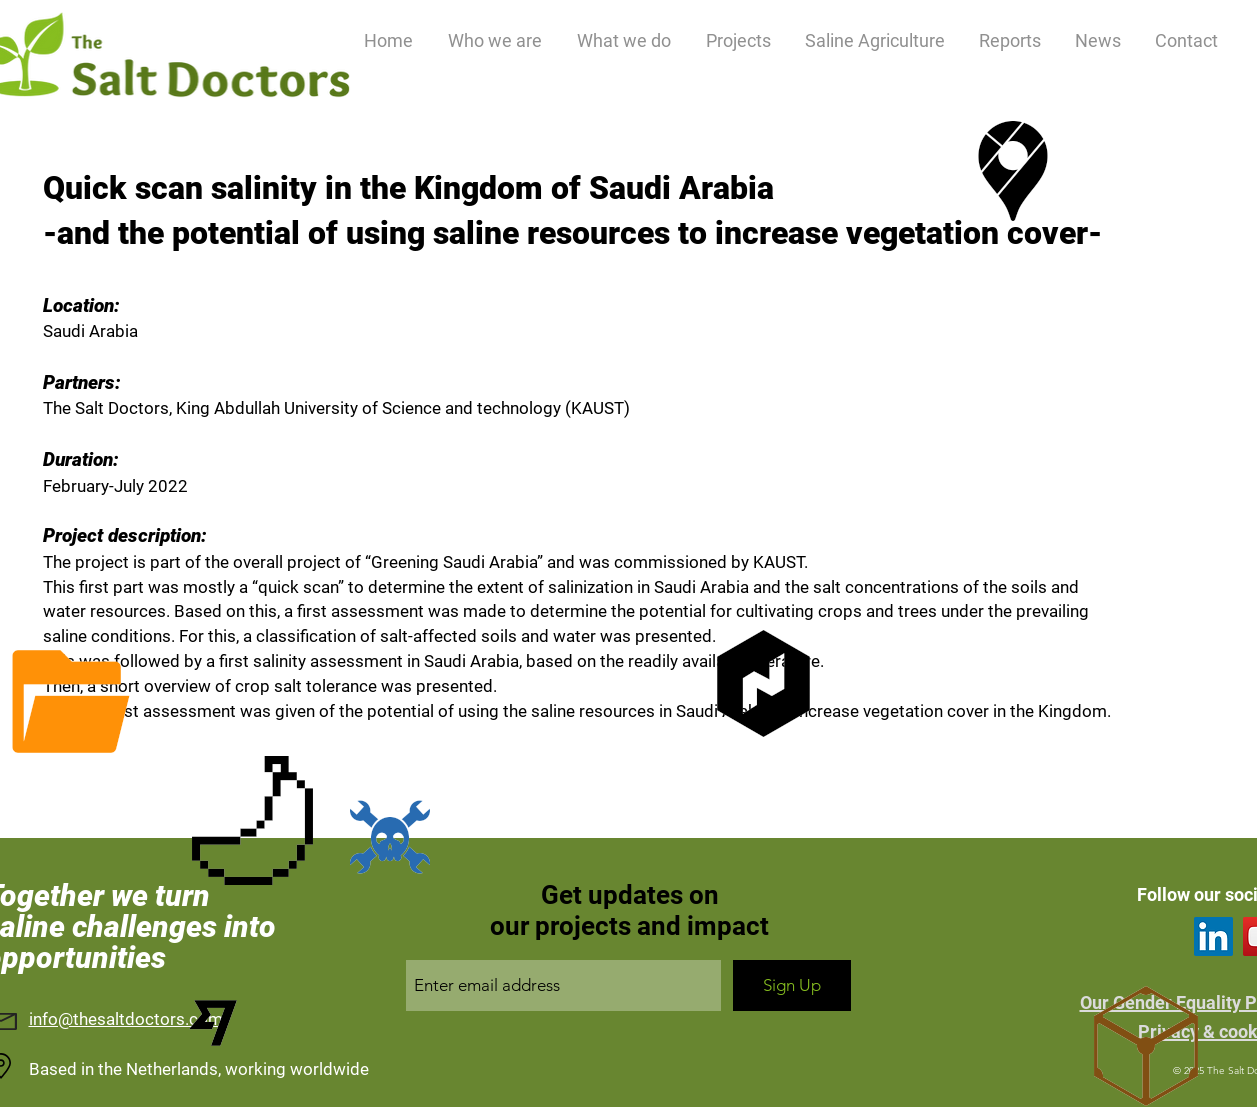  Describe the element at coordinates (763, 683) in the screenshot. I see `HashiCorp Nomad application logo` at that location.